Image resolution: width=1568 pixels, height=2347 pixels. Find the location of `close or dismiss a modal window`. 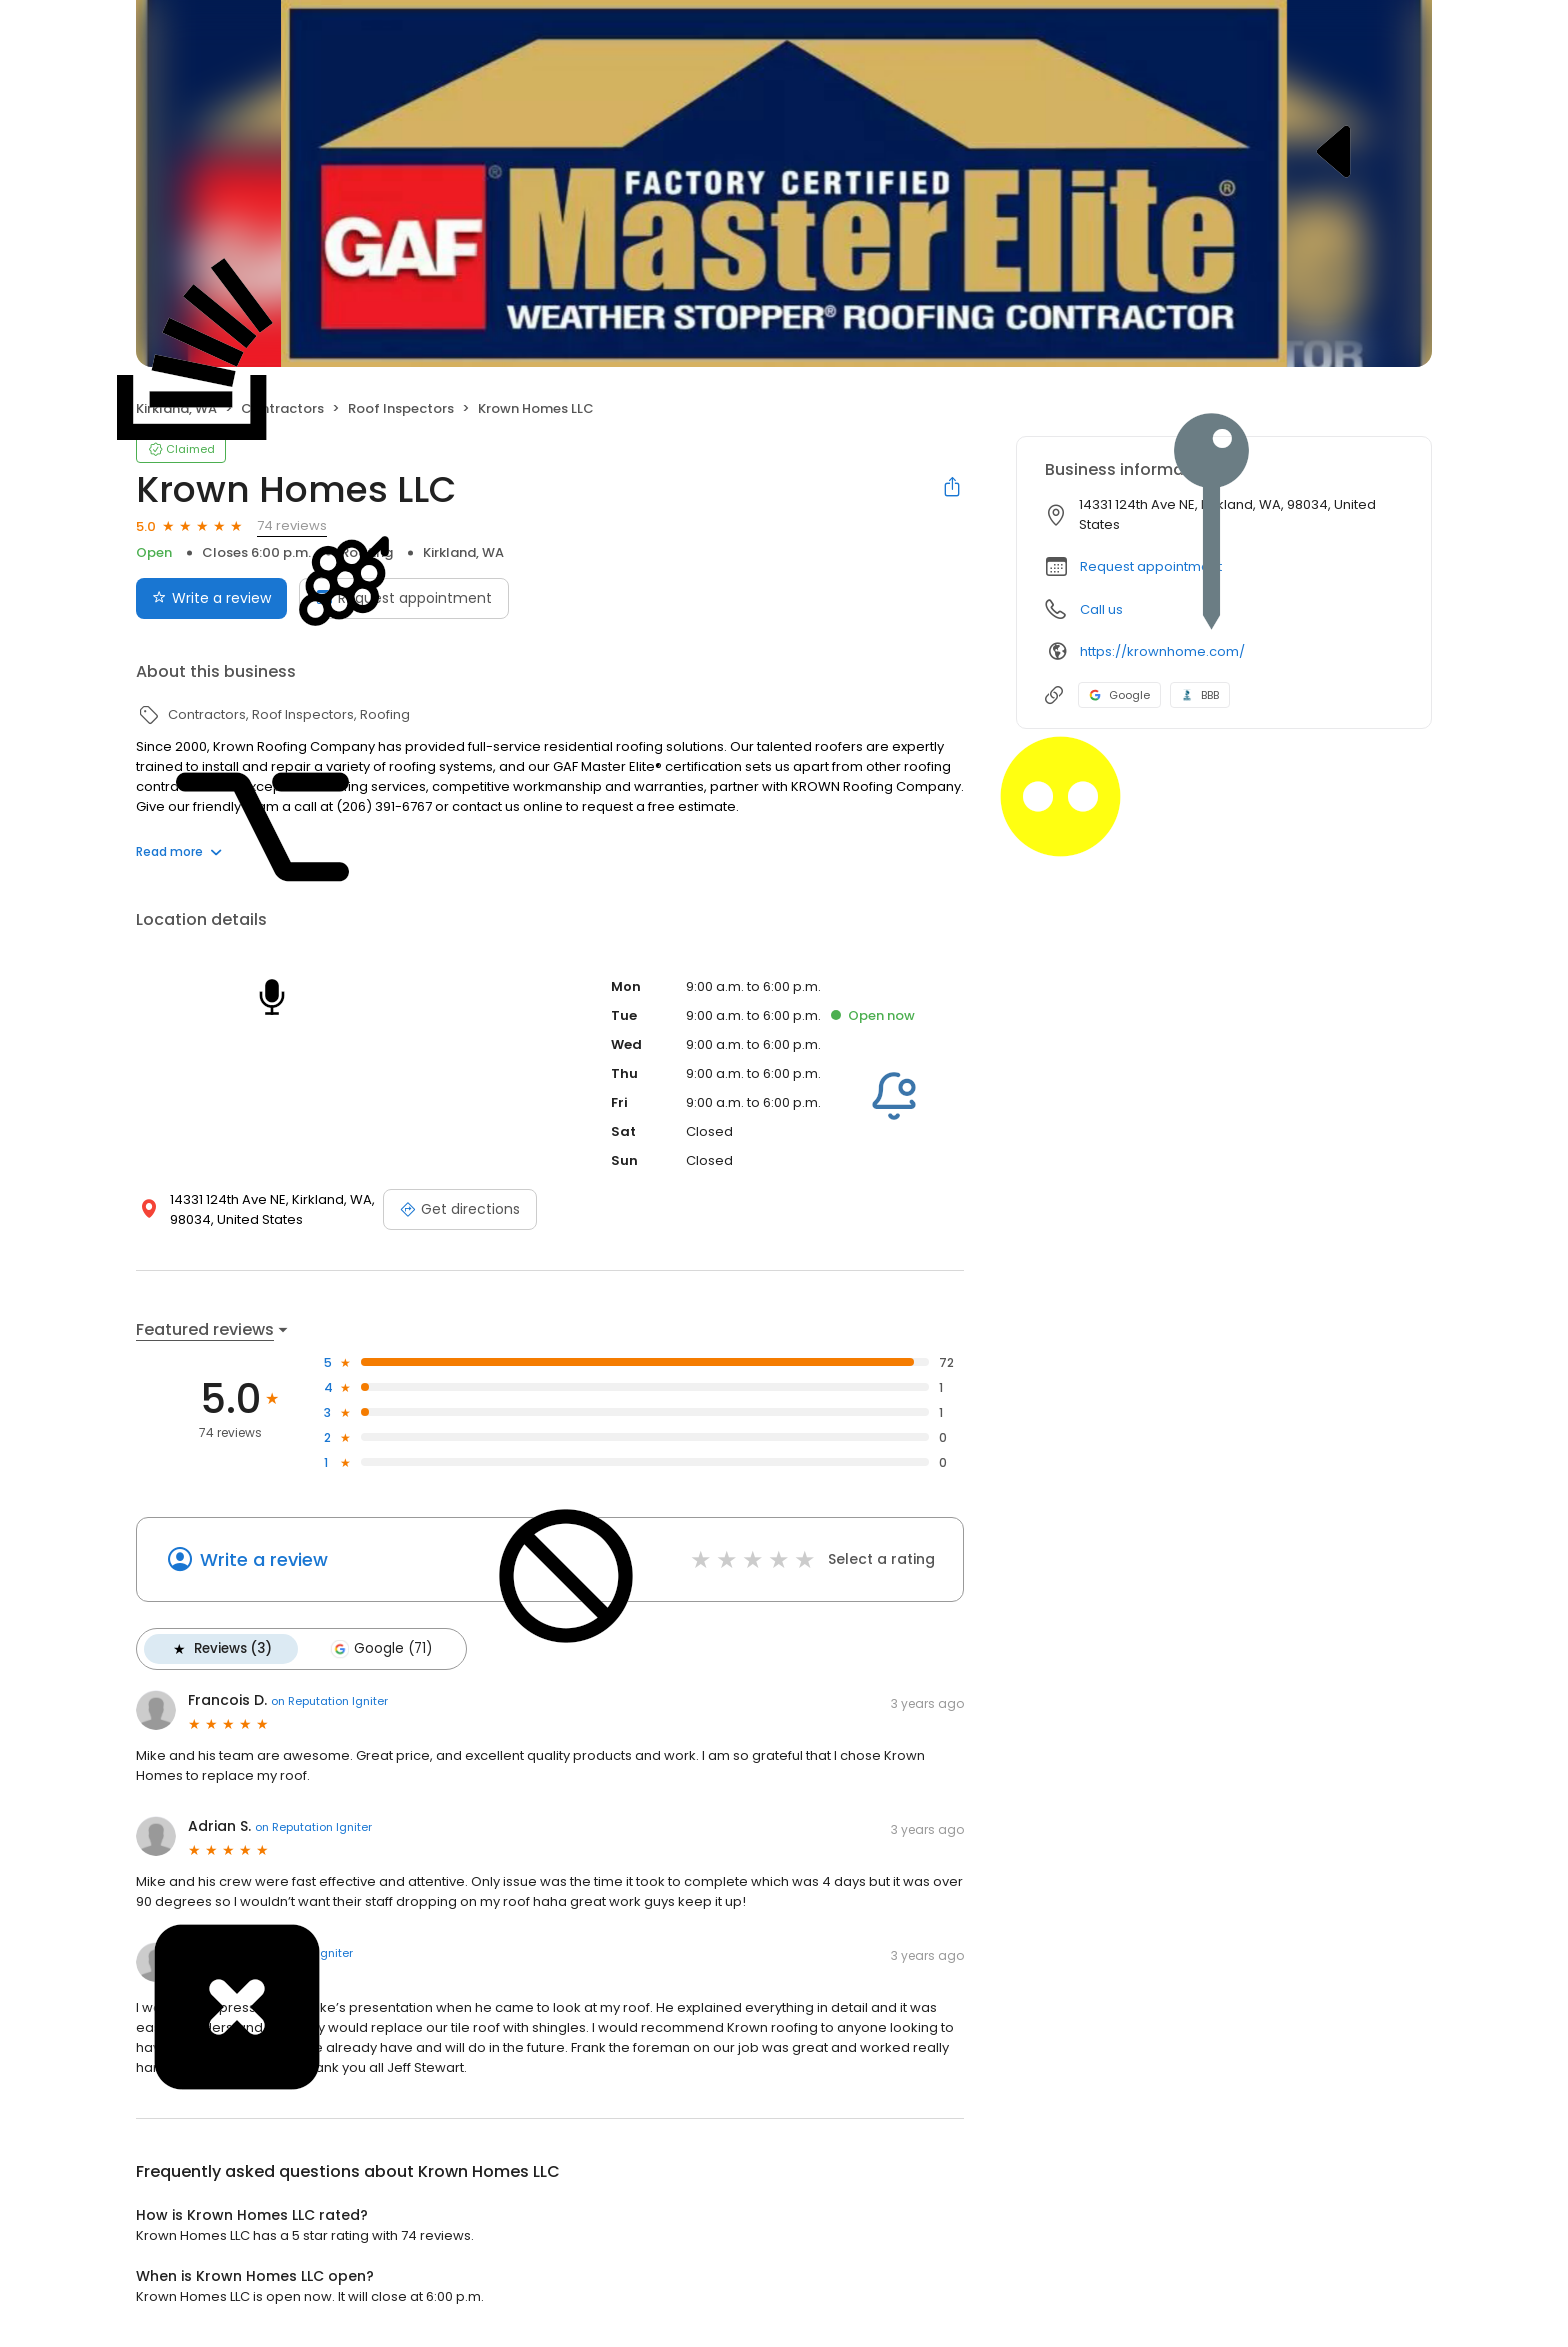

close or dismiss a modal window is located at coordinates (237, 2007).